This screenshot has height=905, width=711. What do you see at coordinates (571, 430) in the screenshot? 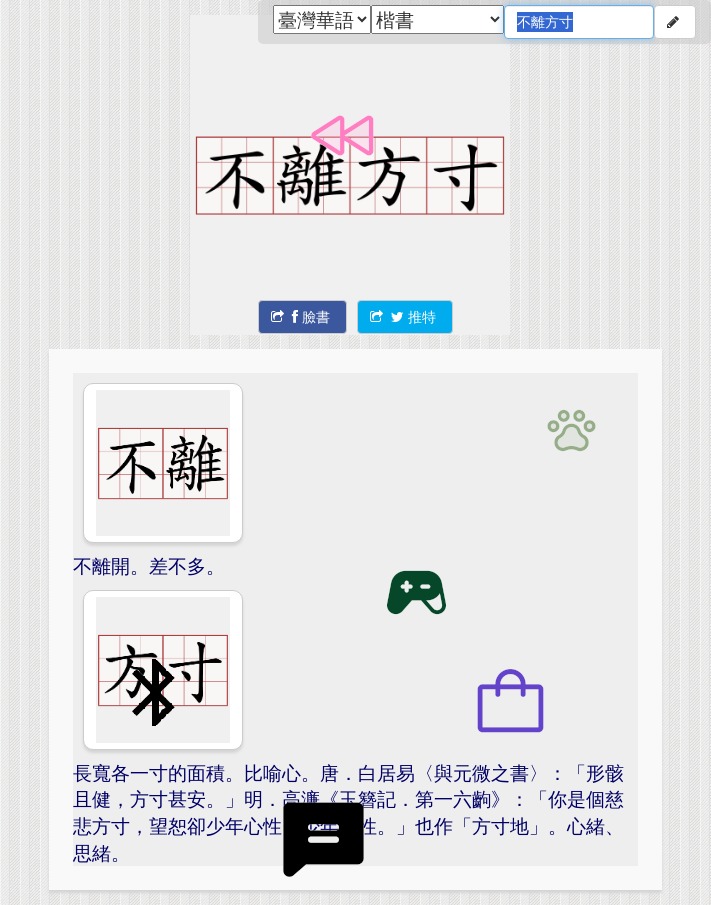
I see `access pet-related features or settings` at bounding box center [571, 430].